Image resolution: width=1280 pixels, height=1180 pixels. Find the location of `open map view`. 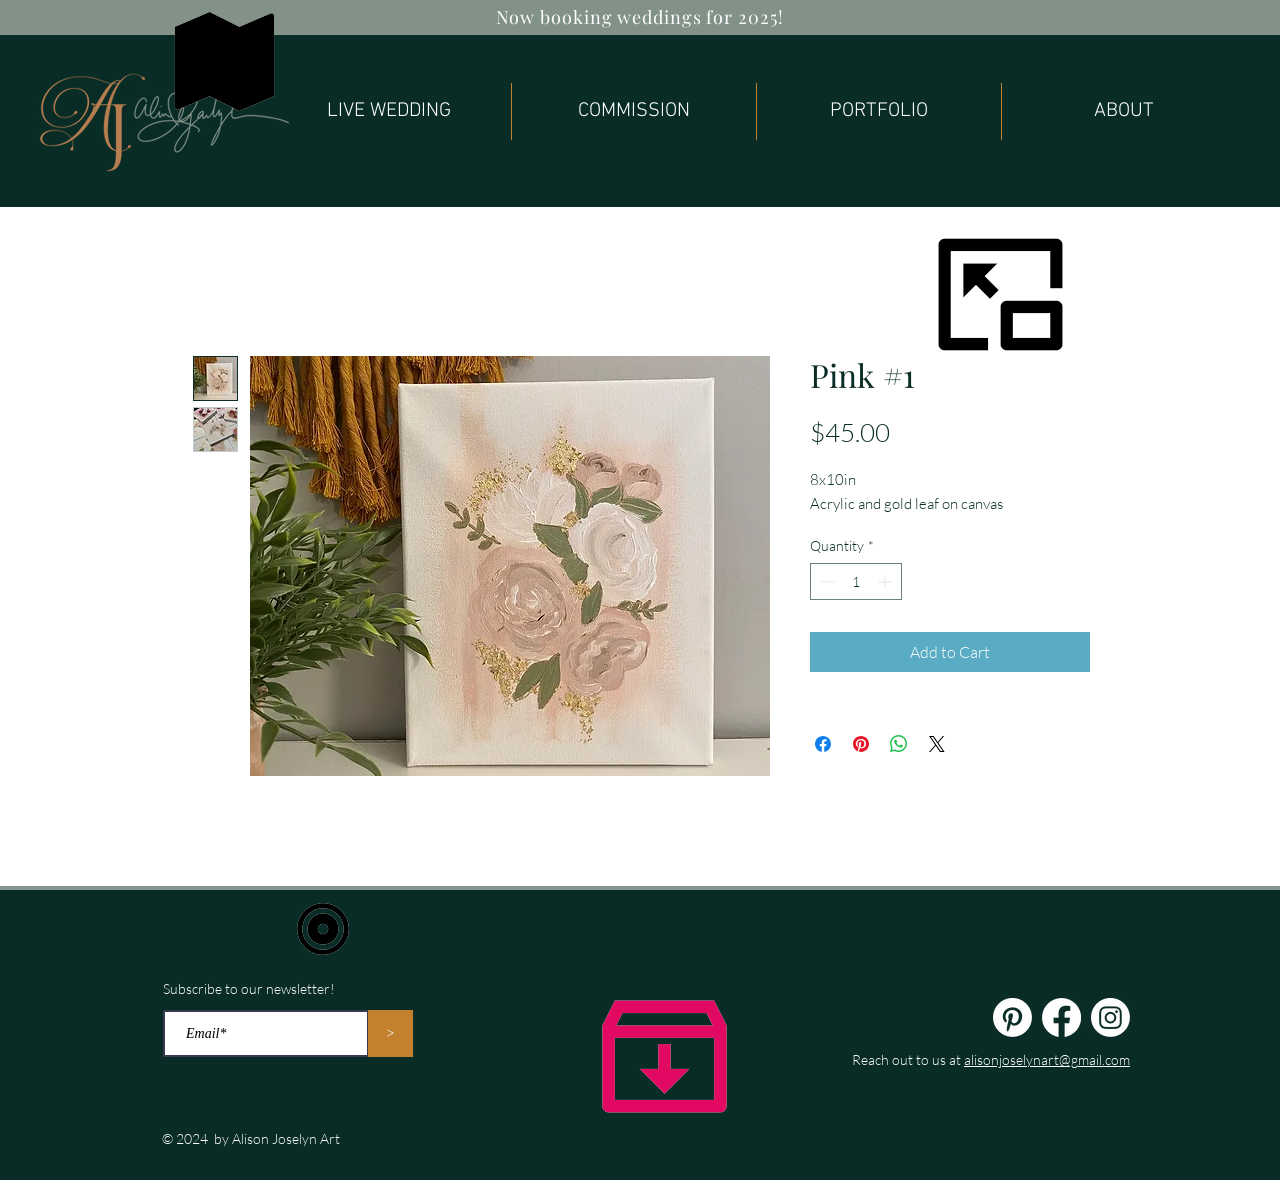

open map view is located at coordinates (224, 61).